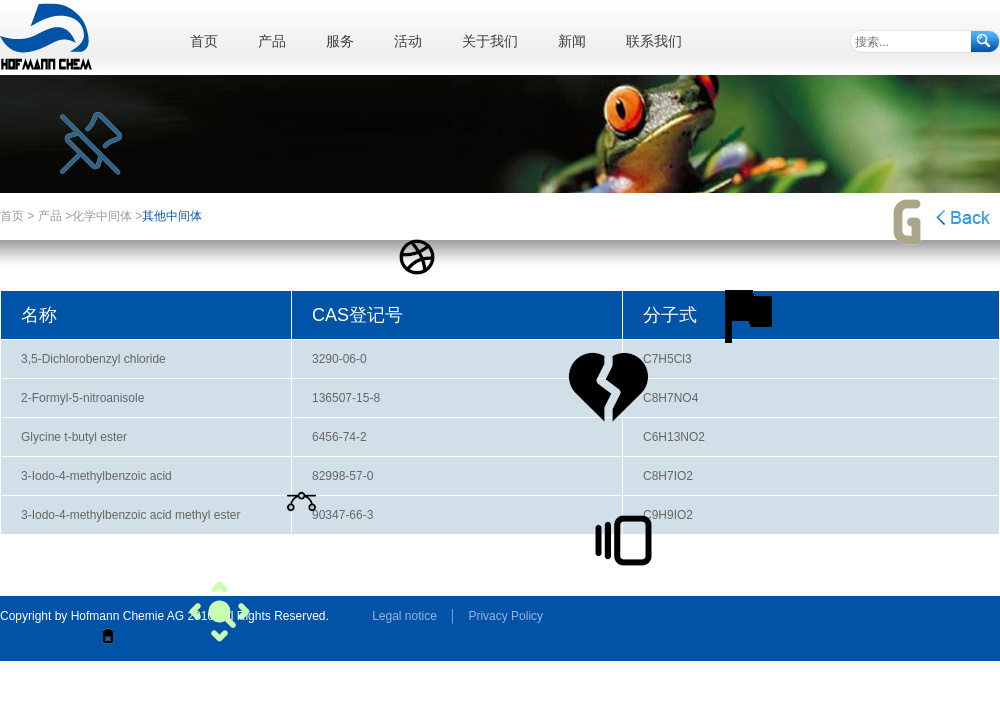 The image size is (1000, 720). Describe the element at coordinates (907, 222) in the screenshot. I see `indicates GPRS/2G network connection` at that location.